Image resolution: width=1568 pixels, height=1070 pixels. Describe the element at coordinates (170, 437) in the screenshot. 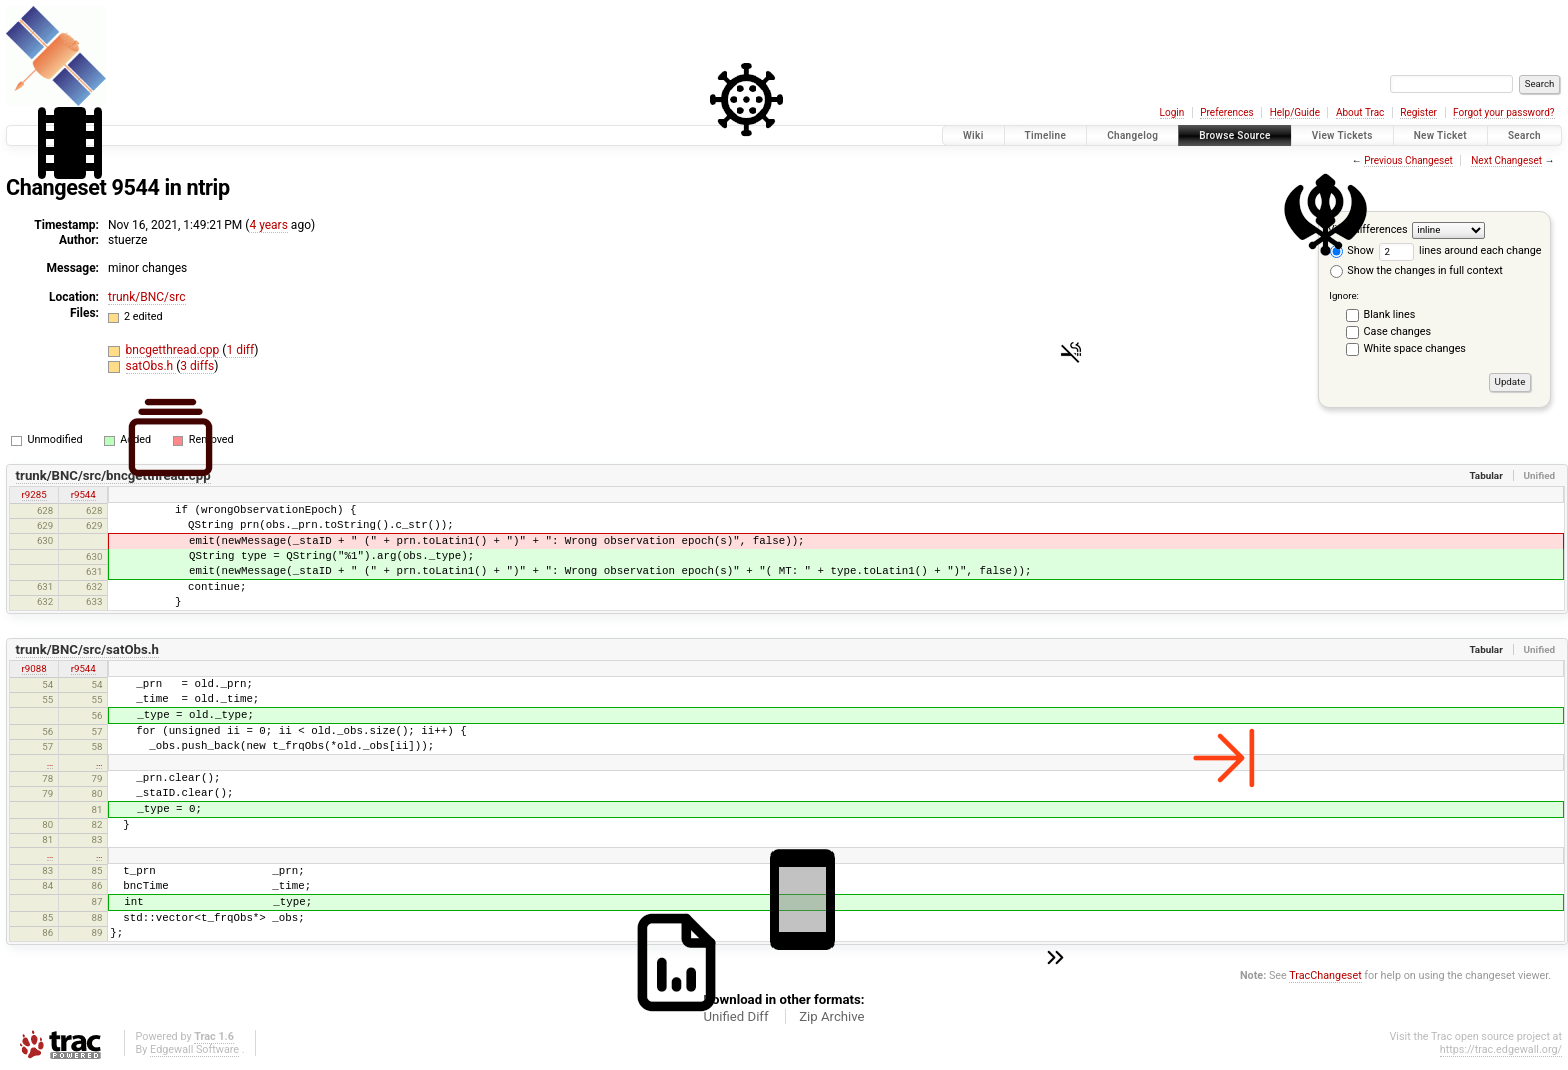

I see `view photo albums` at that location.